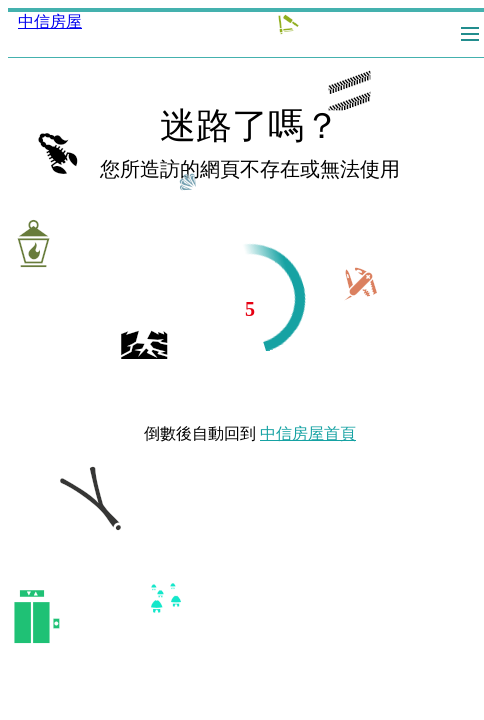 The width and height of the screenshot is (484, 720). Describe the element at coordinates (90, 498) in the screenshot. I see `dowsing or divination tool in a game interface` at that location.